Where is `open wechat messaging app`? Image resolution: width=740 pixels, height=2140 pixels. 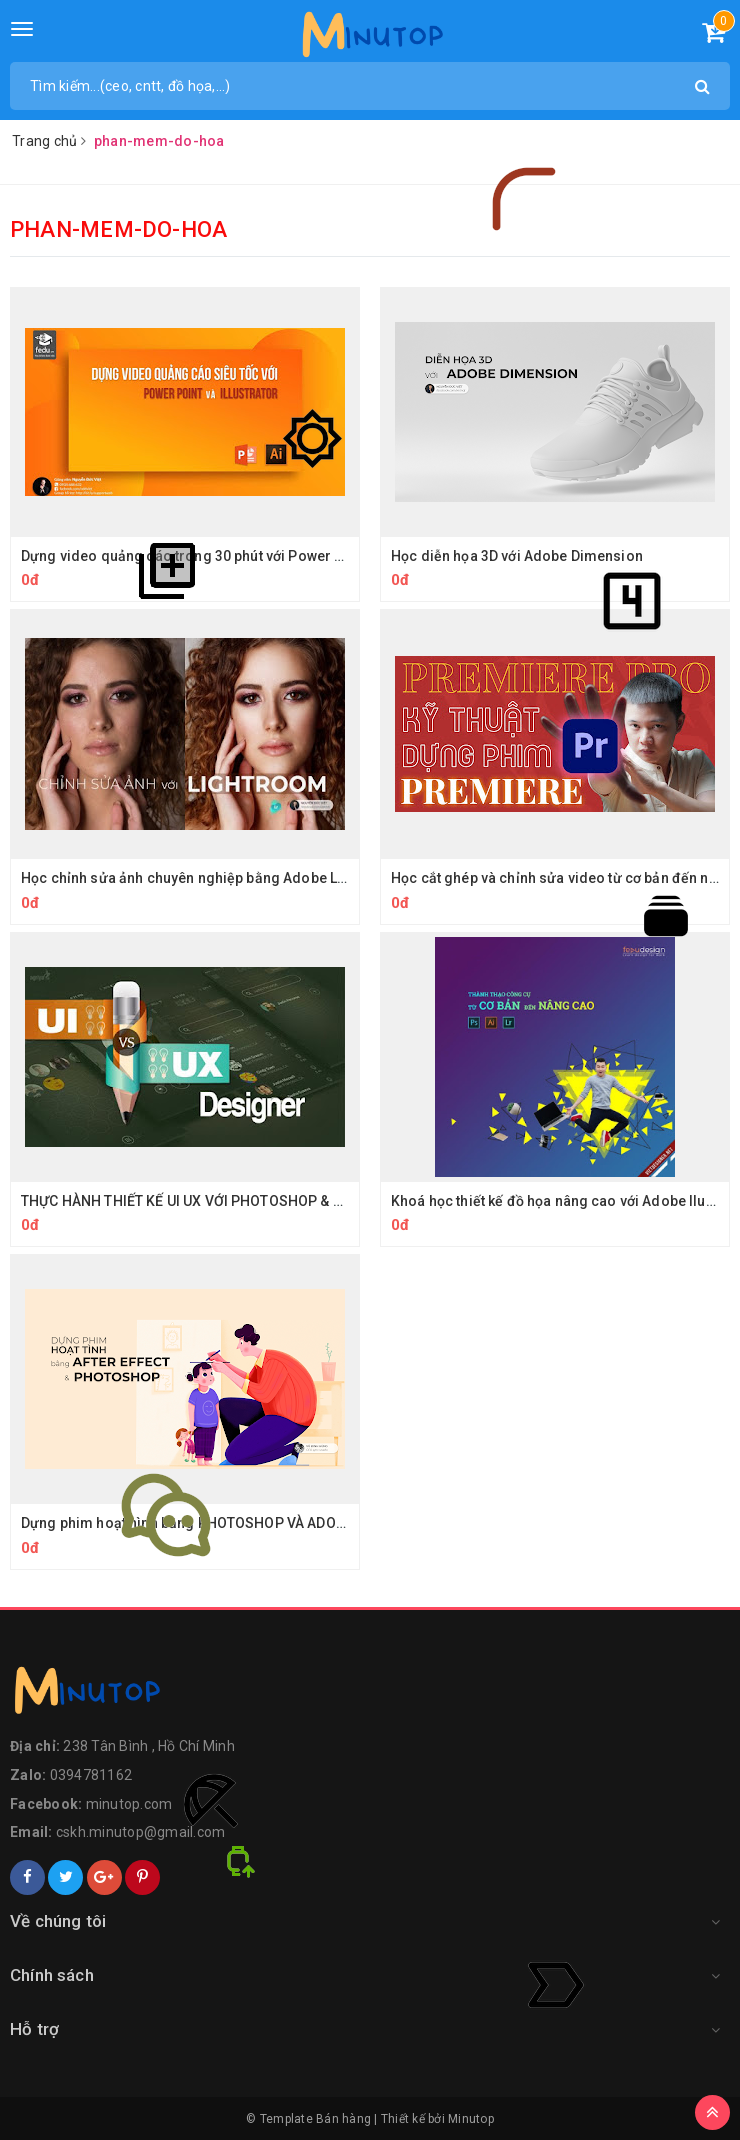
open wechat messaging app is located at coordinates (166, 1515).